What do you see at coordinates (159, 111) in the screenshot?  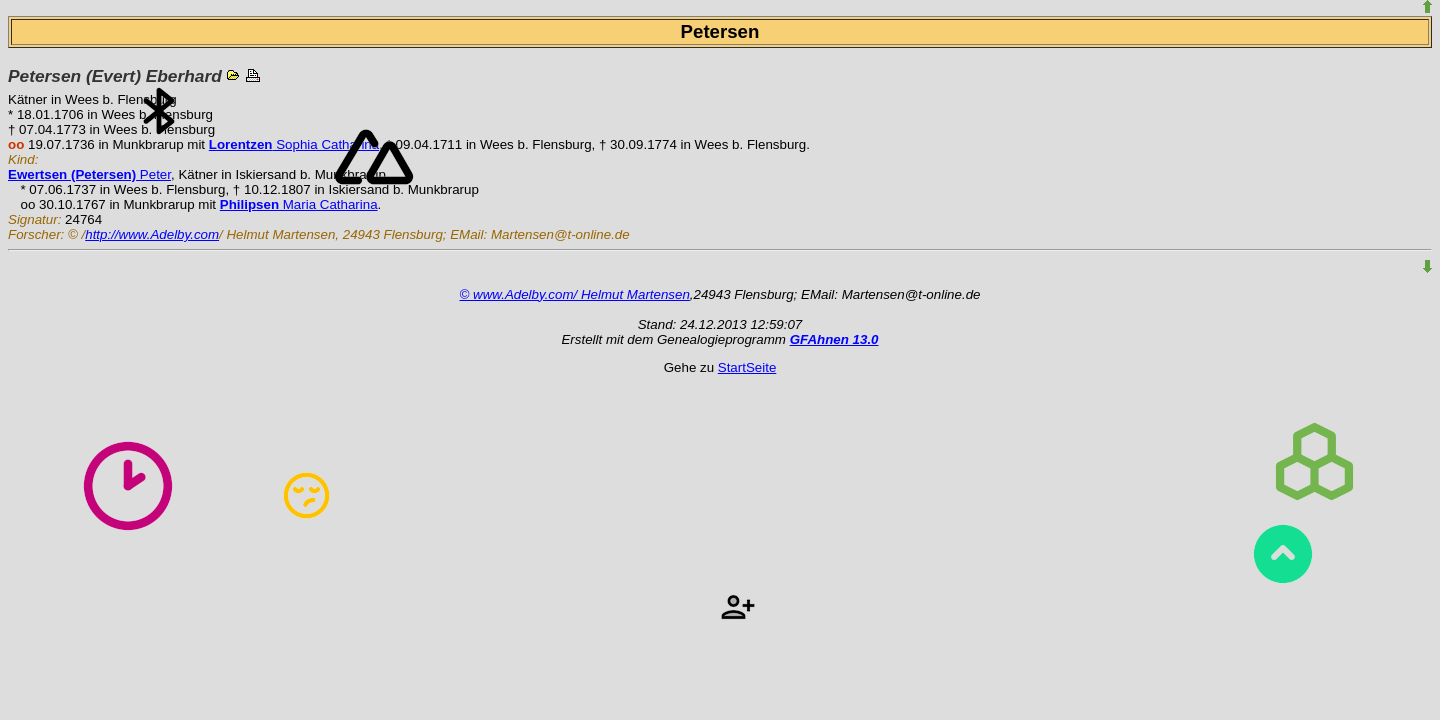 I see `toggle bluetooth connectivity on or off` at bounding box center [159, 111].